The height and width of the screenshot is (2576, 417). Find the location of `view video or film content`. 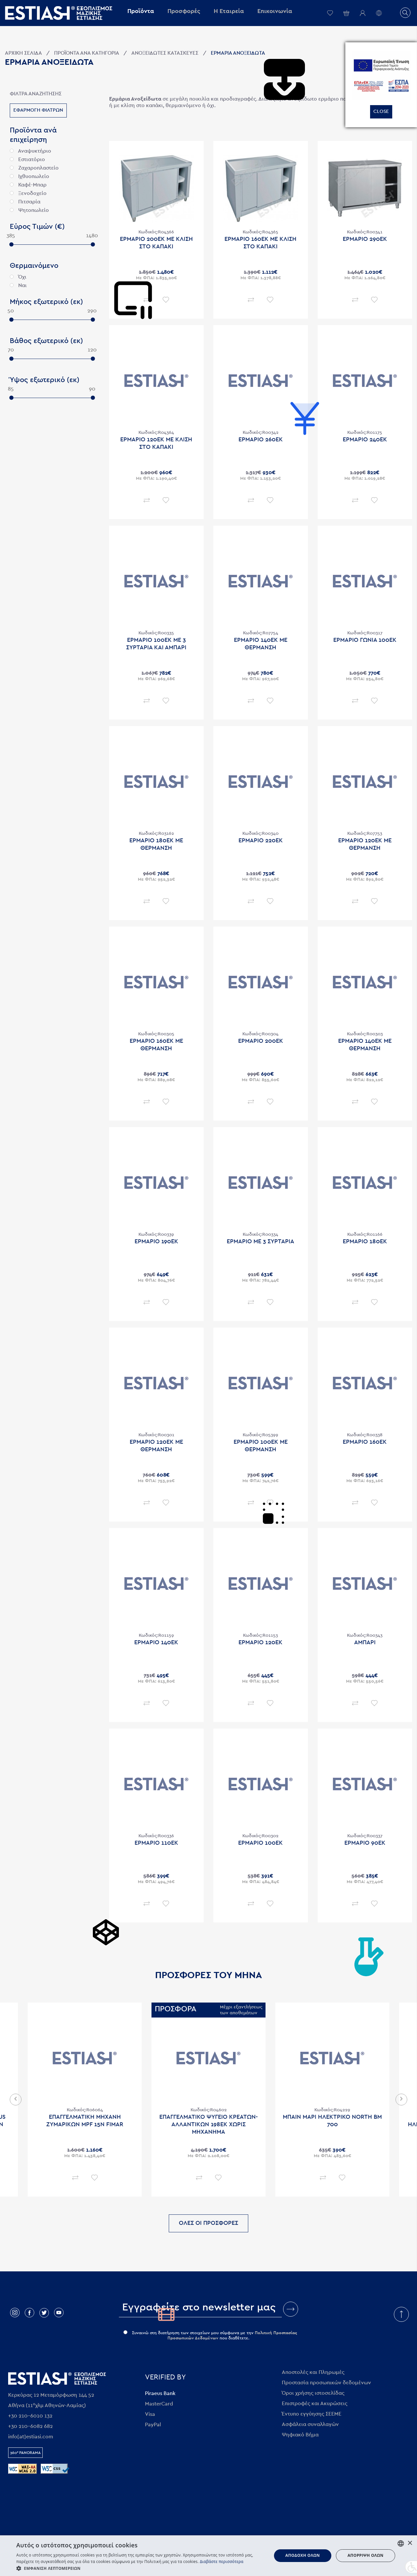

view video or film content is located at coordinates (166, 2314).